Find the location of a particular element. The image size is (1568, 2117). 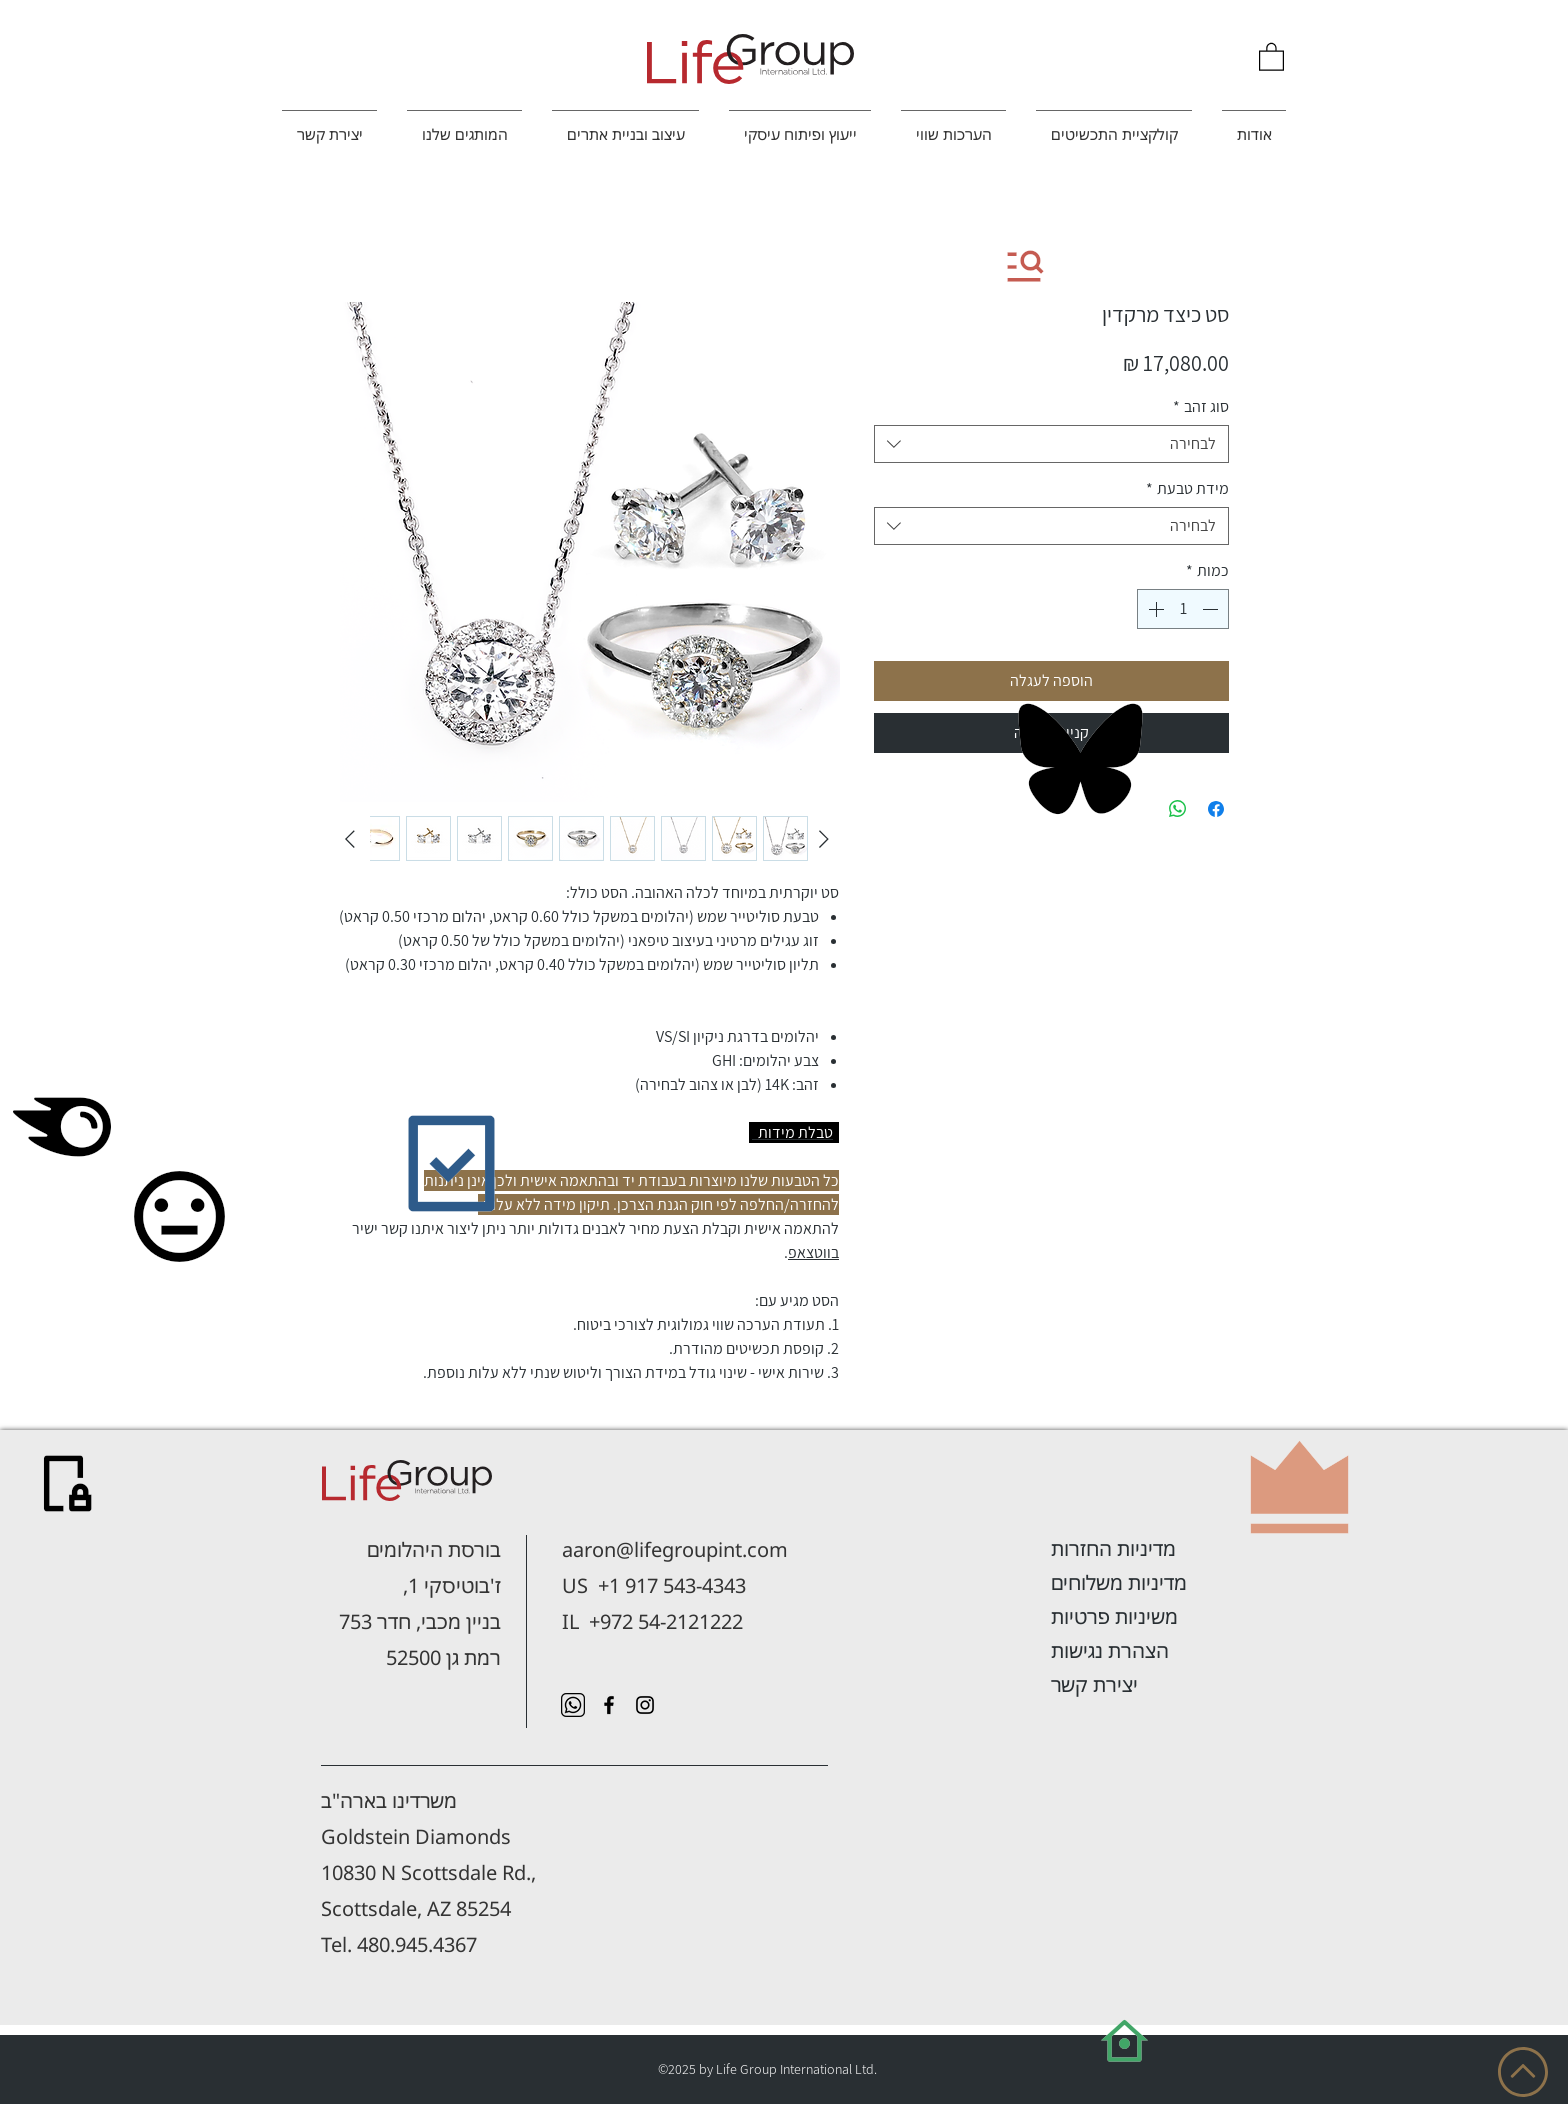

indicates VIP or premium membership status is located at coordinates (1299, 1489).